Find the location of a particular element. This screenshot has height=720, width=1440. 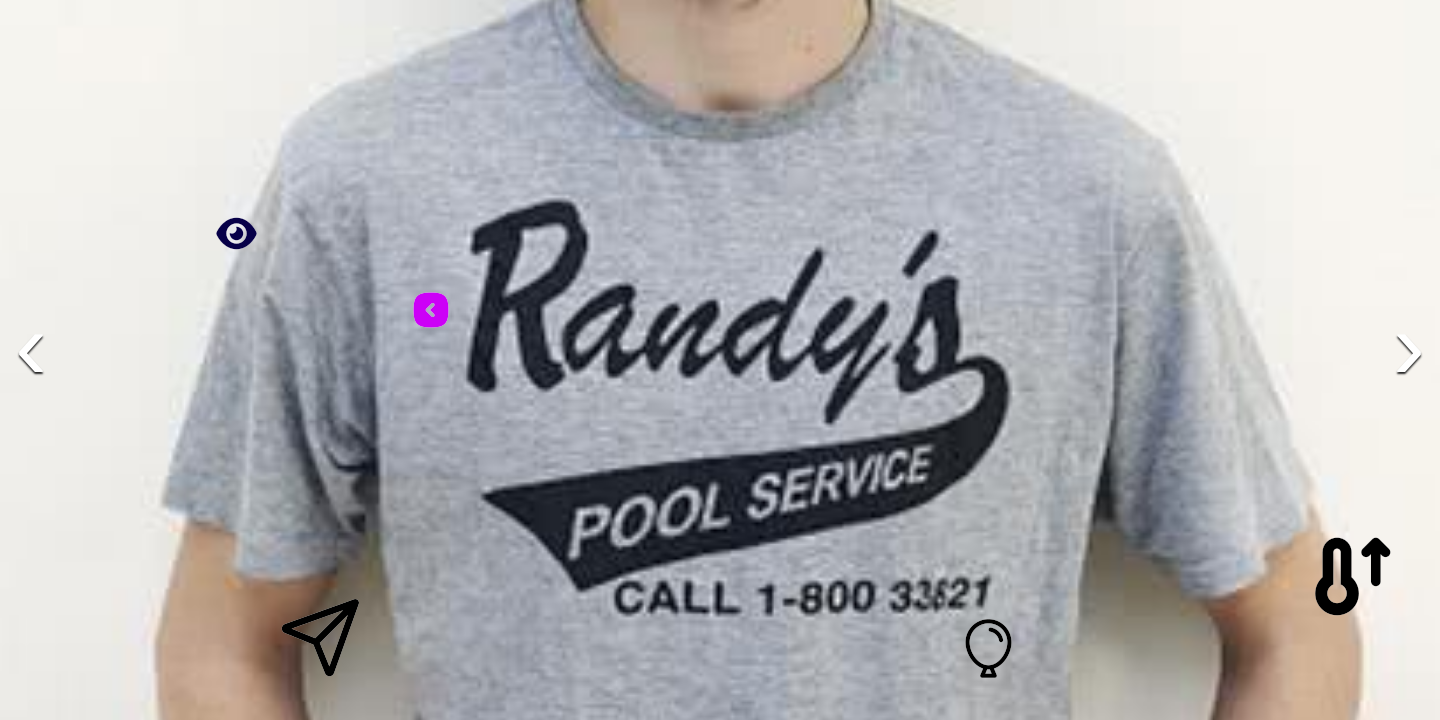

indicates a celebration or birthday event is located at coordinates (988, 648).